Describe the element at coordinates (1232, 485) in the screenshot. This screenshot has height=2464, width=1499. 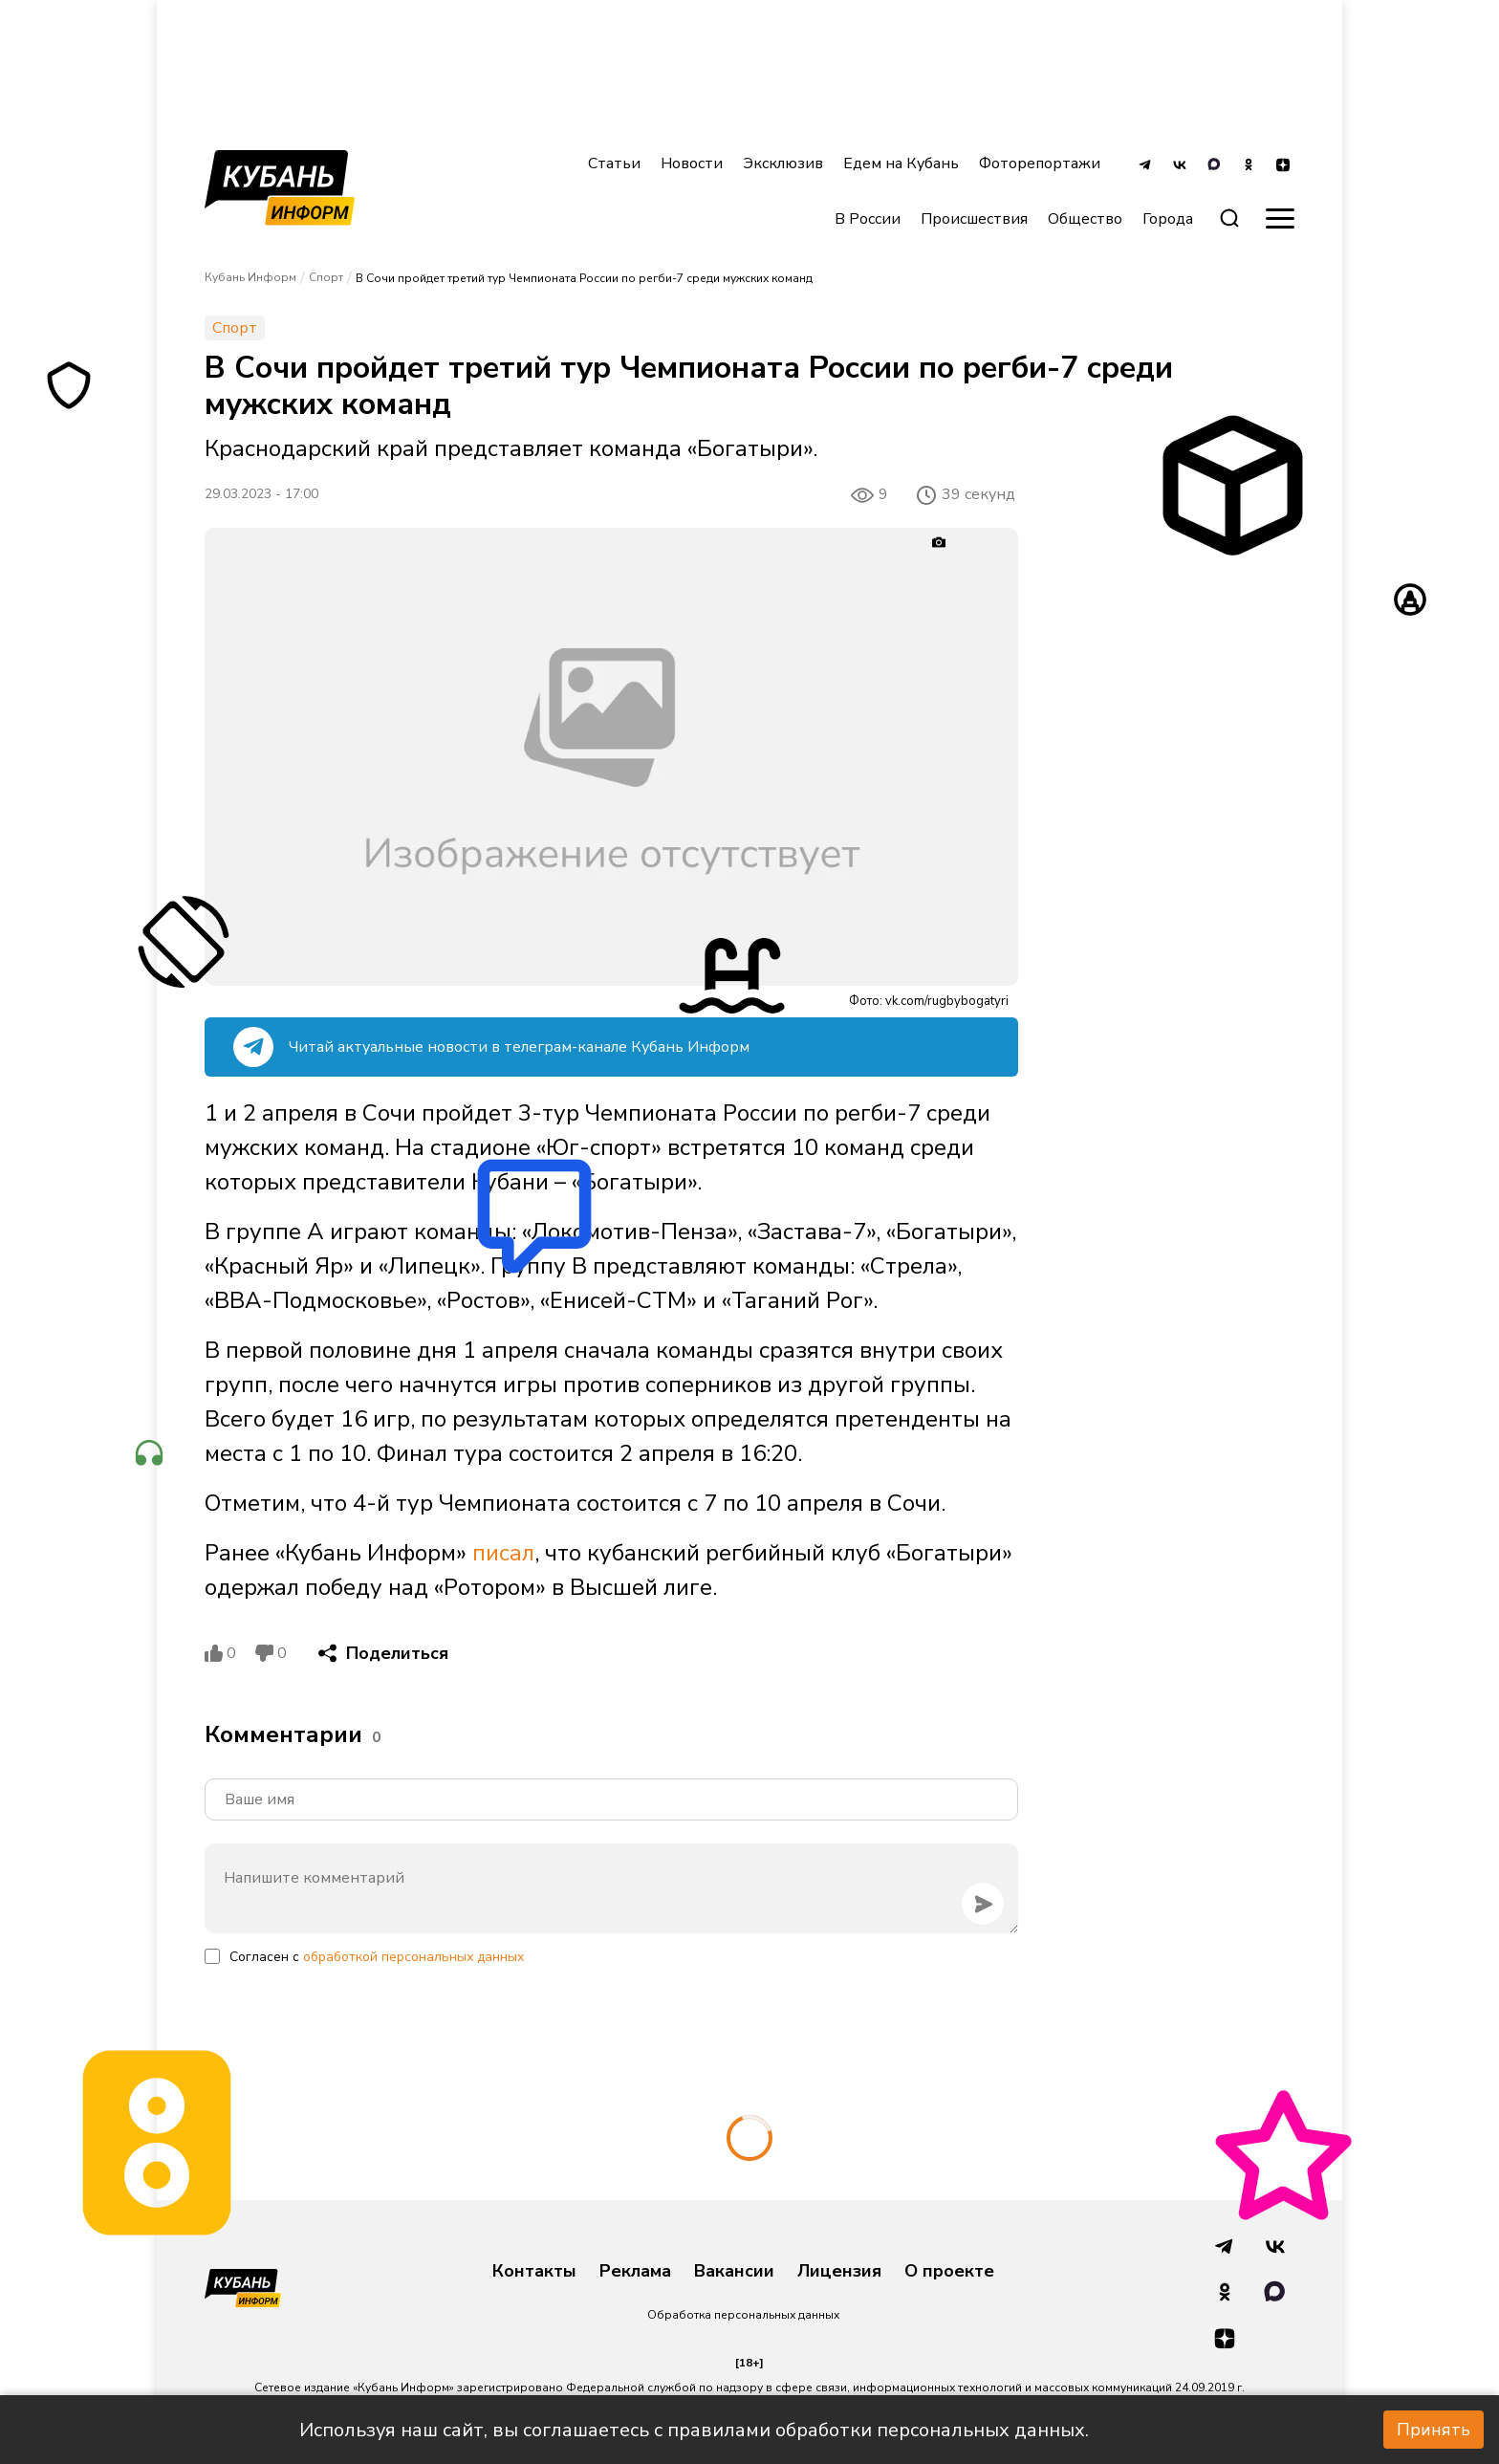
I see `view 3D model or object` at that location.